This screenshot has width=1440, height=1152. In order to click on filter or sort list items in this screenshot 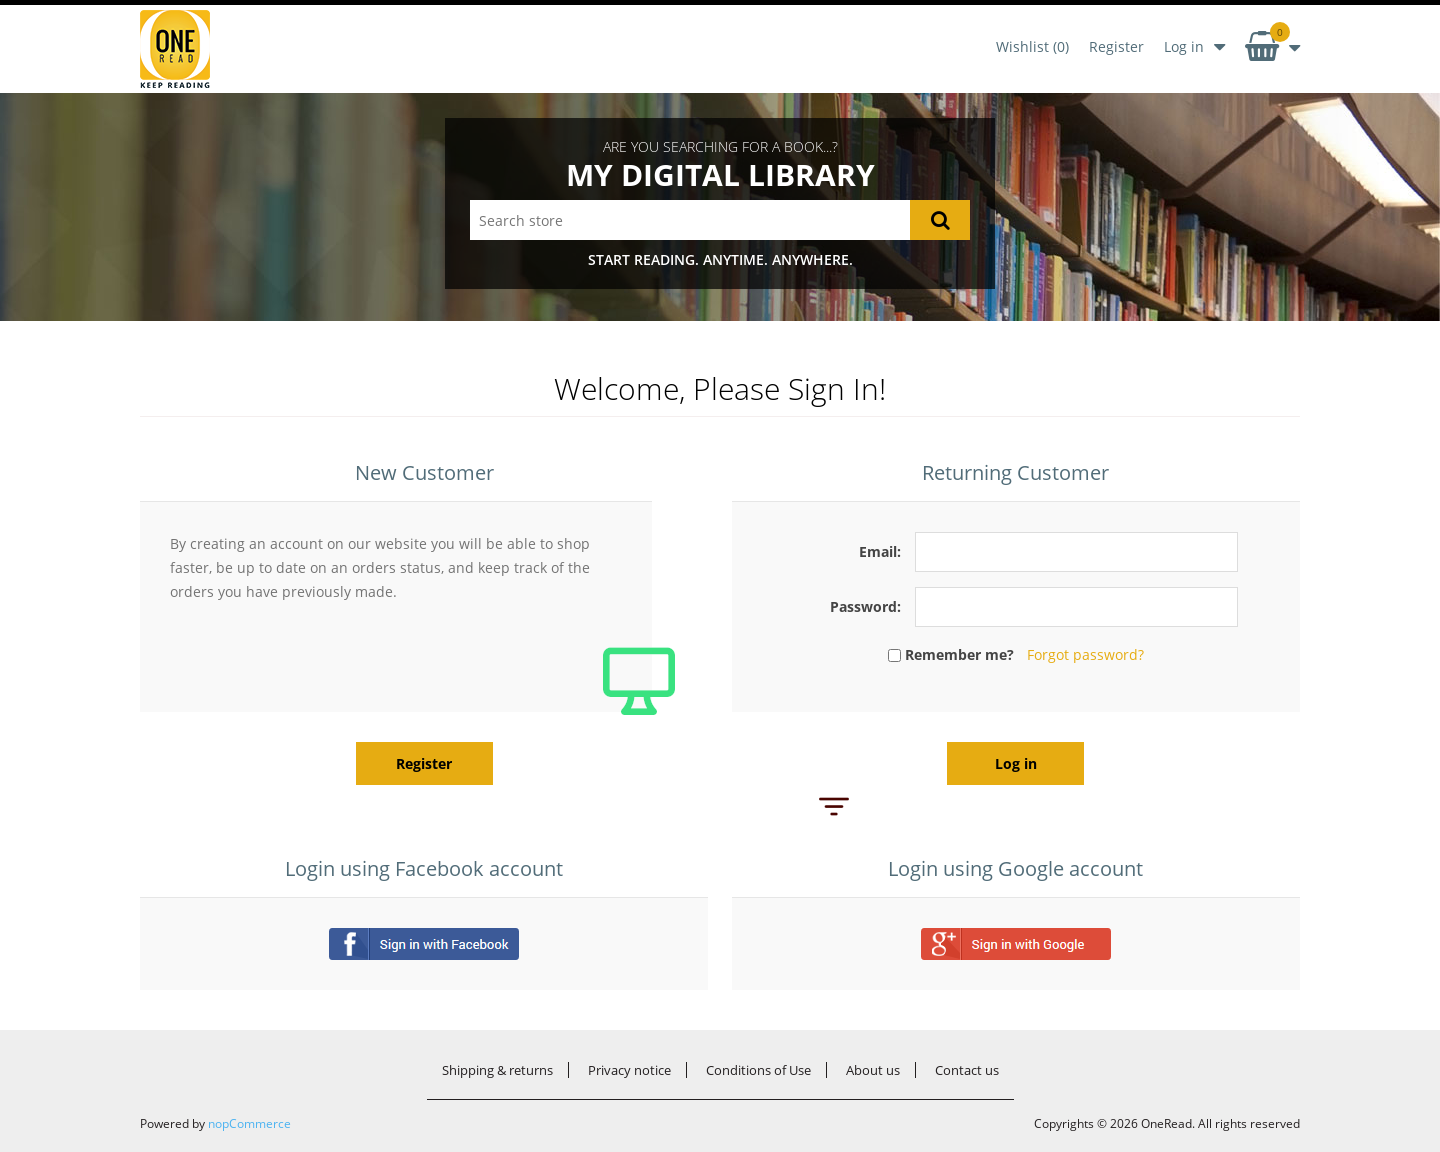, I will do `click(834, 807)`.